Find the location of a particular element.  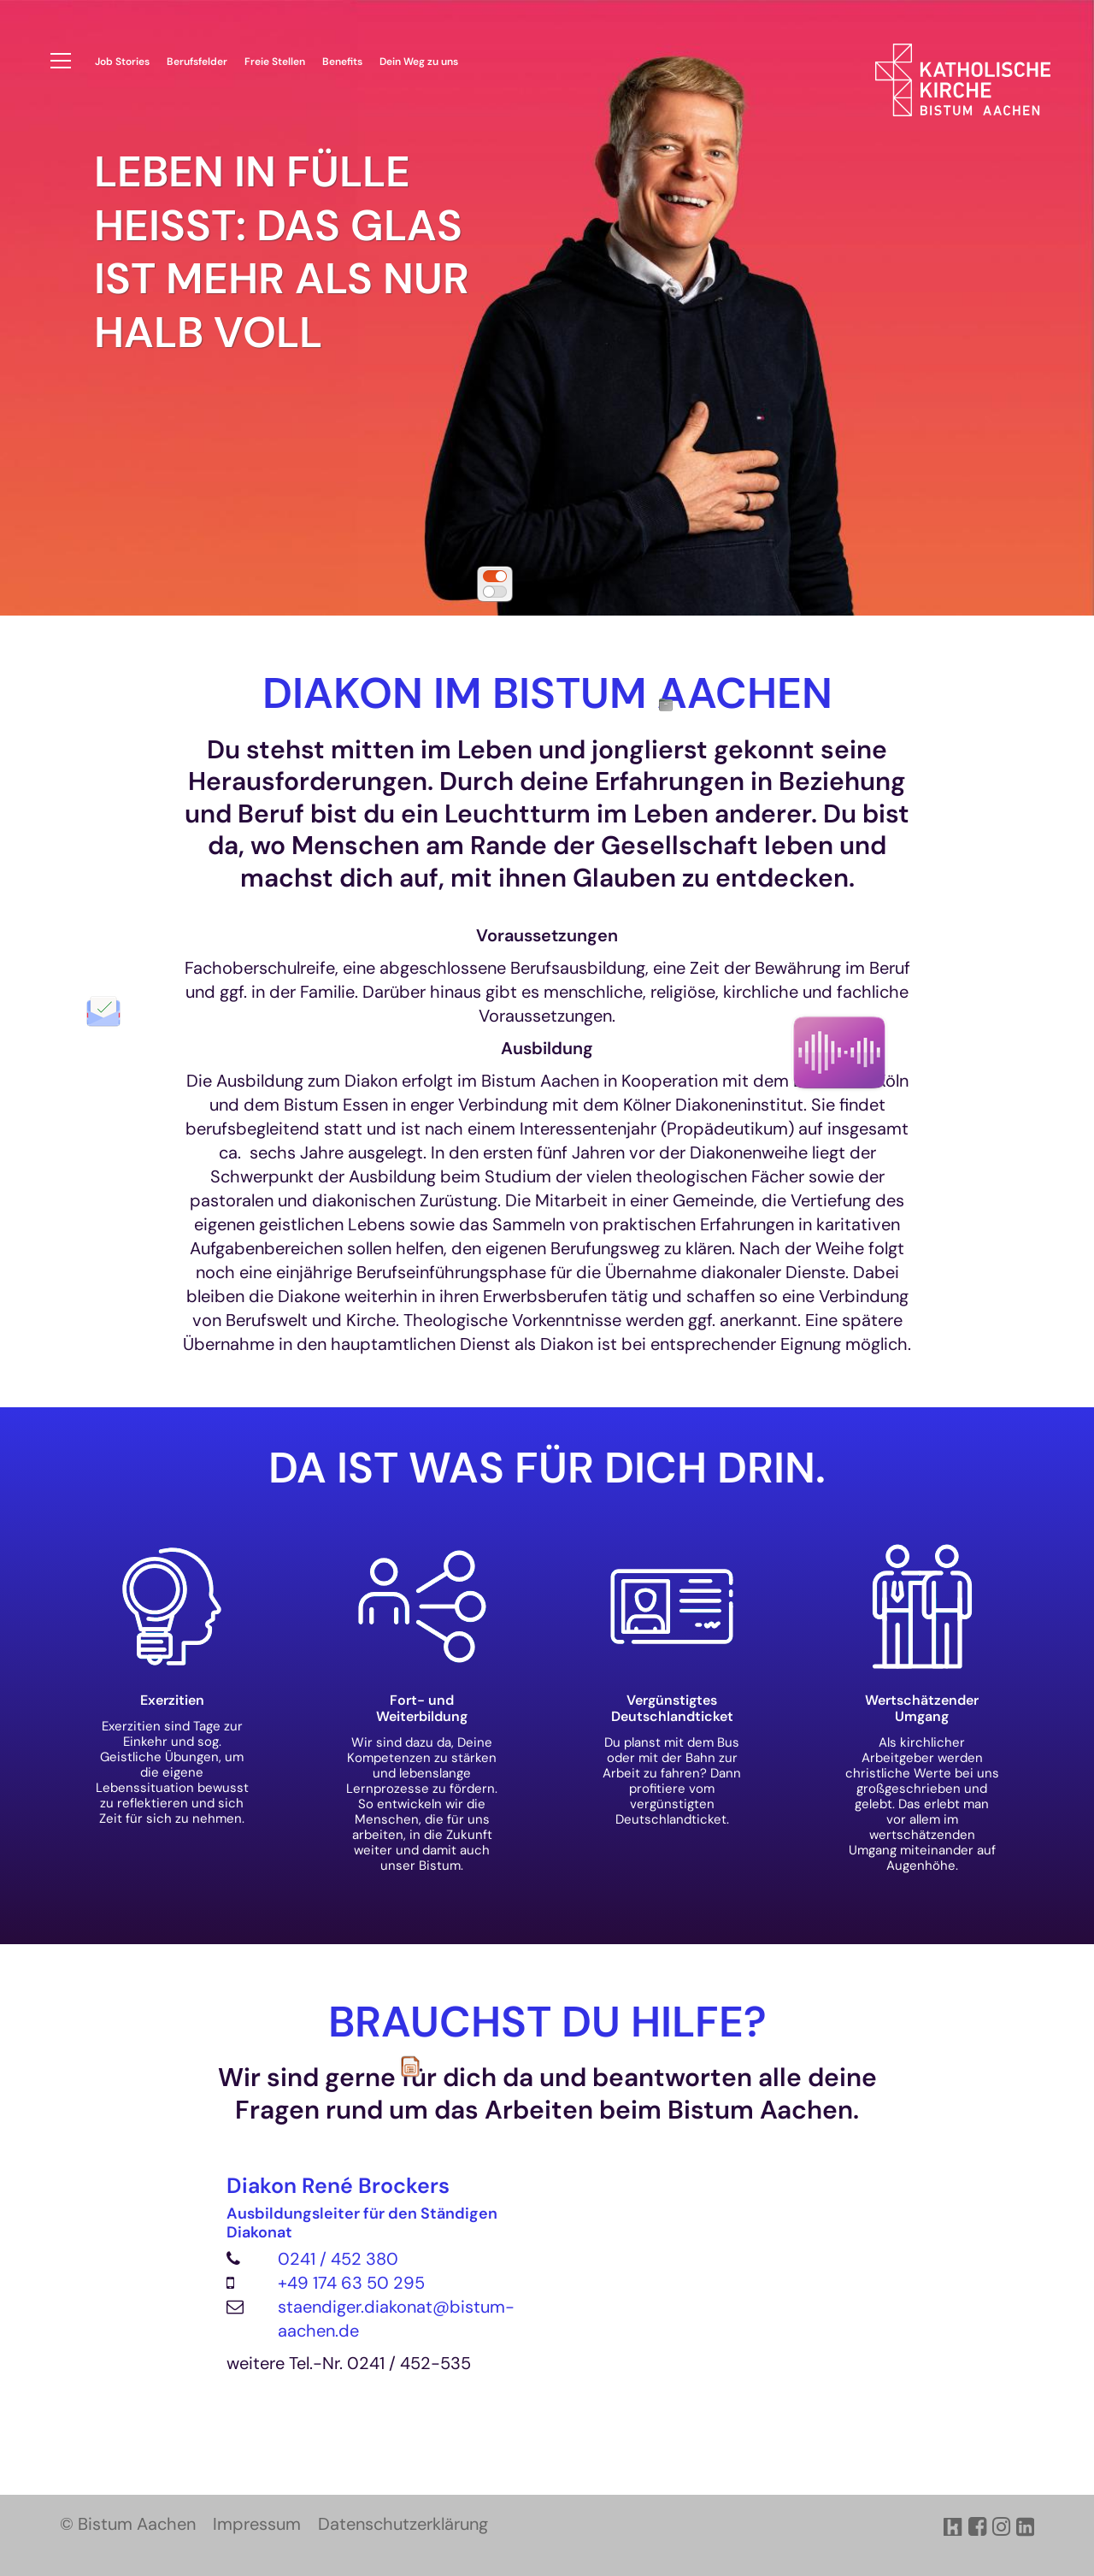

open a presentation template file is located at coordinates (410, 2066).